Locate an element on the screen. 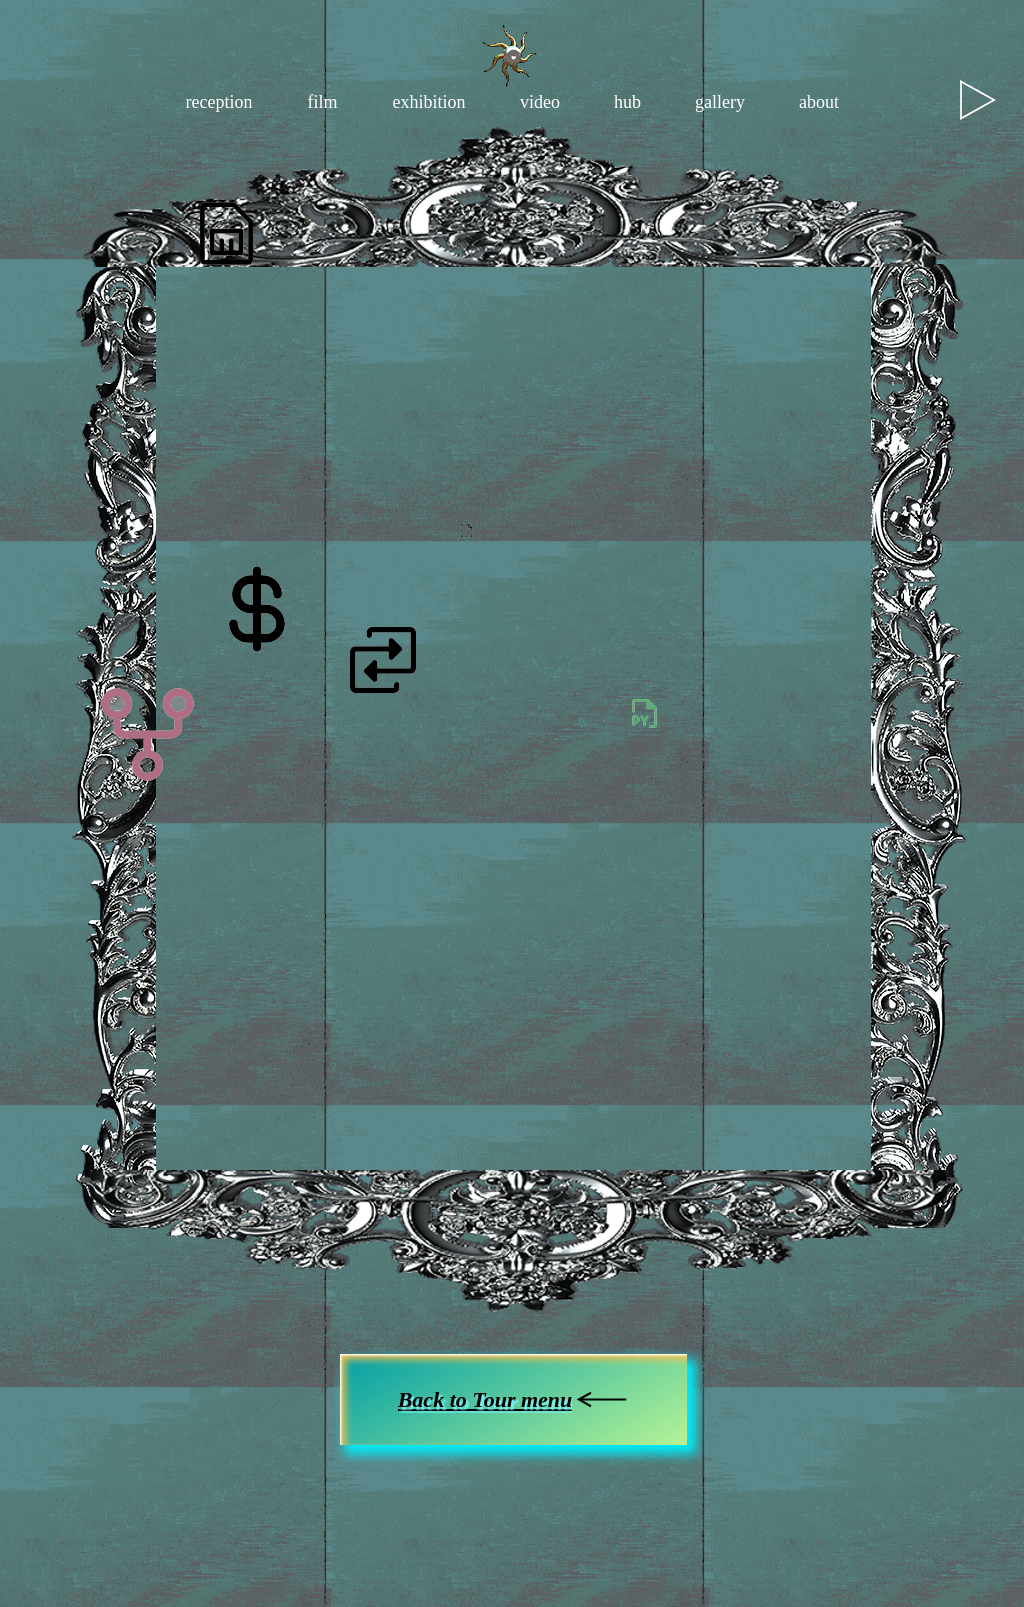 This screenshot has width=1024, height=1607. open a python file is located at coordinates (644, 713).